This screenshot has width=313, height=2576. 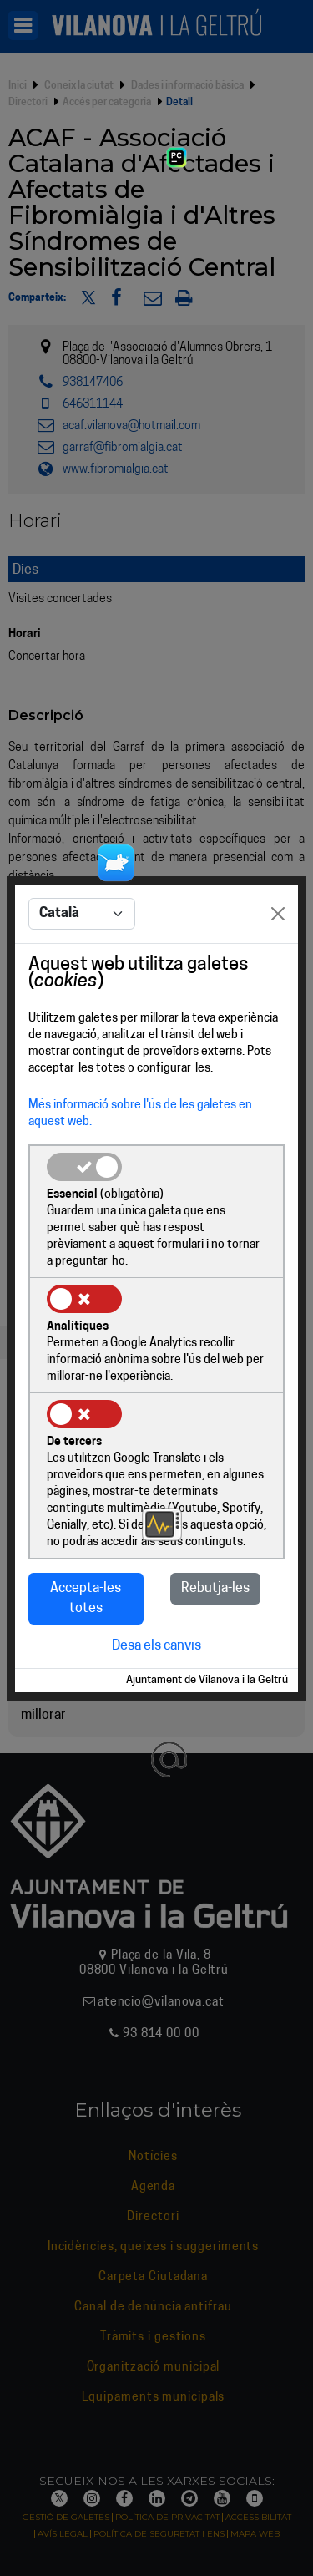 What do you see at coordinates (162, 1524) in the screenshot?
I see `open system monitor application` at bounding box center [162, 1524].